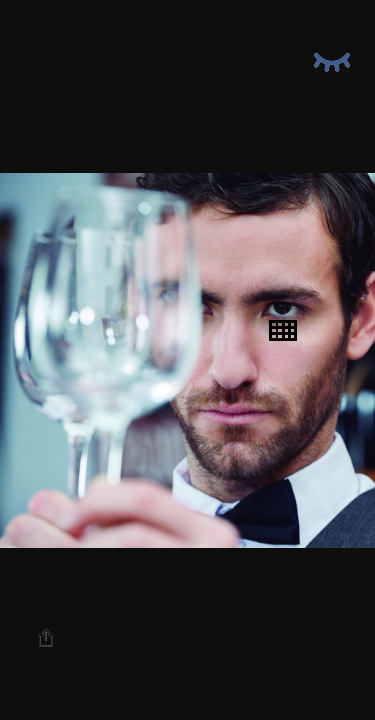 The height and width of the screenshot is (720, 375). What do you see at coordinates (332, 59) in the screenshot?
I see `hide password or sensitive content` at bounding box center [332, 59].